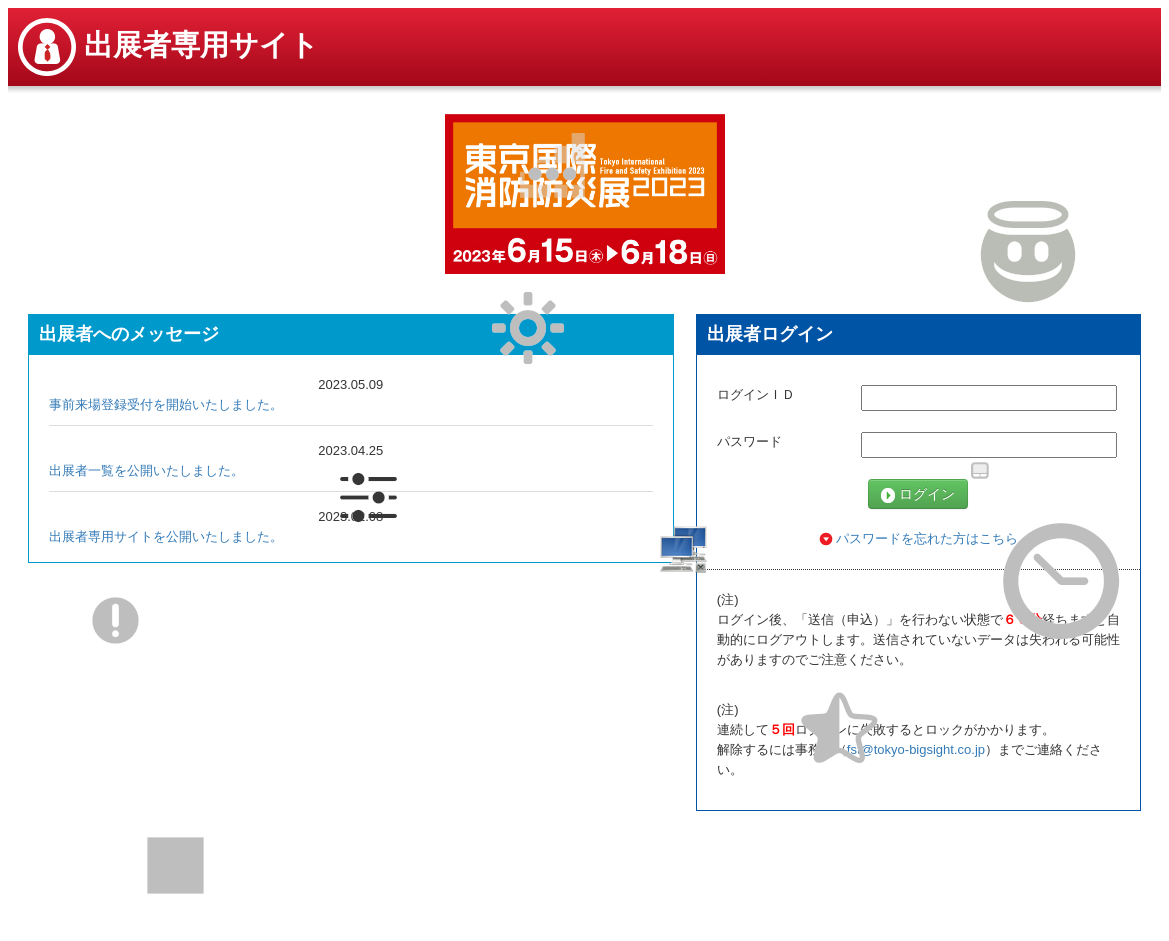 This screenshot has width=1169, height=941. Describe the element at coordinates (980, 470) in the screenshot. I see `touchpad input device settings` at that location.